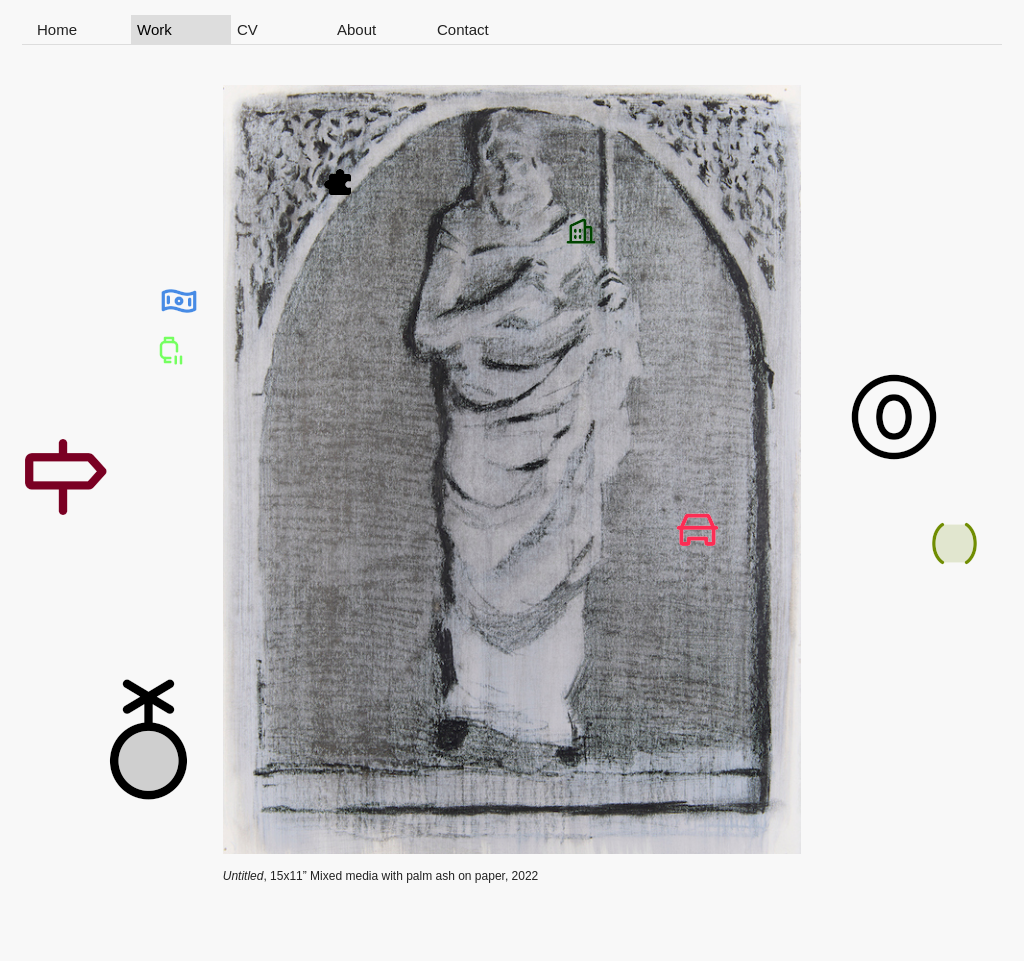  I want to click on view nearby buildings or offices, so click(581, 232).